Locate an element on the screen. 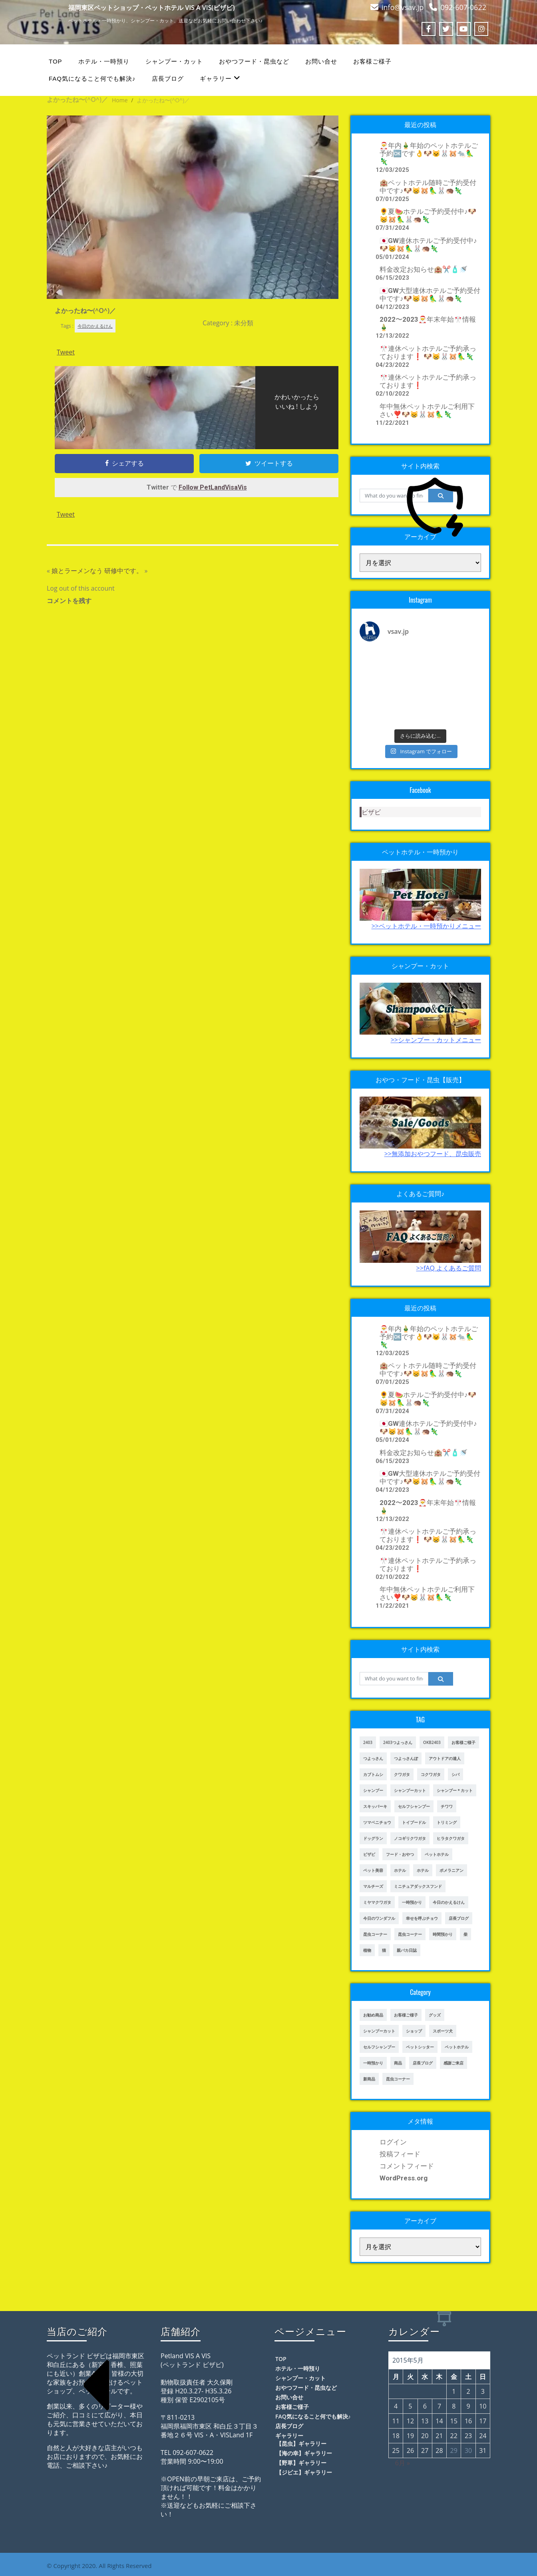  navigate to the previous item or page is located at coordinates (96, 2385).